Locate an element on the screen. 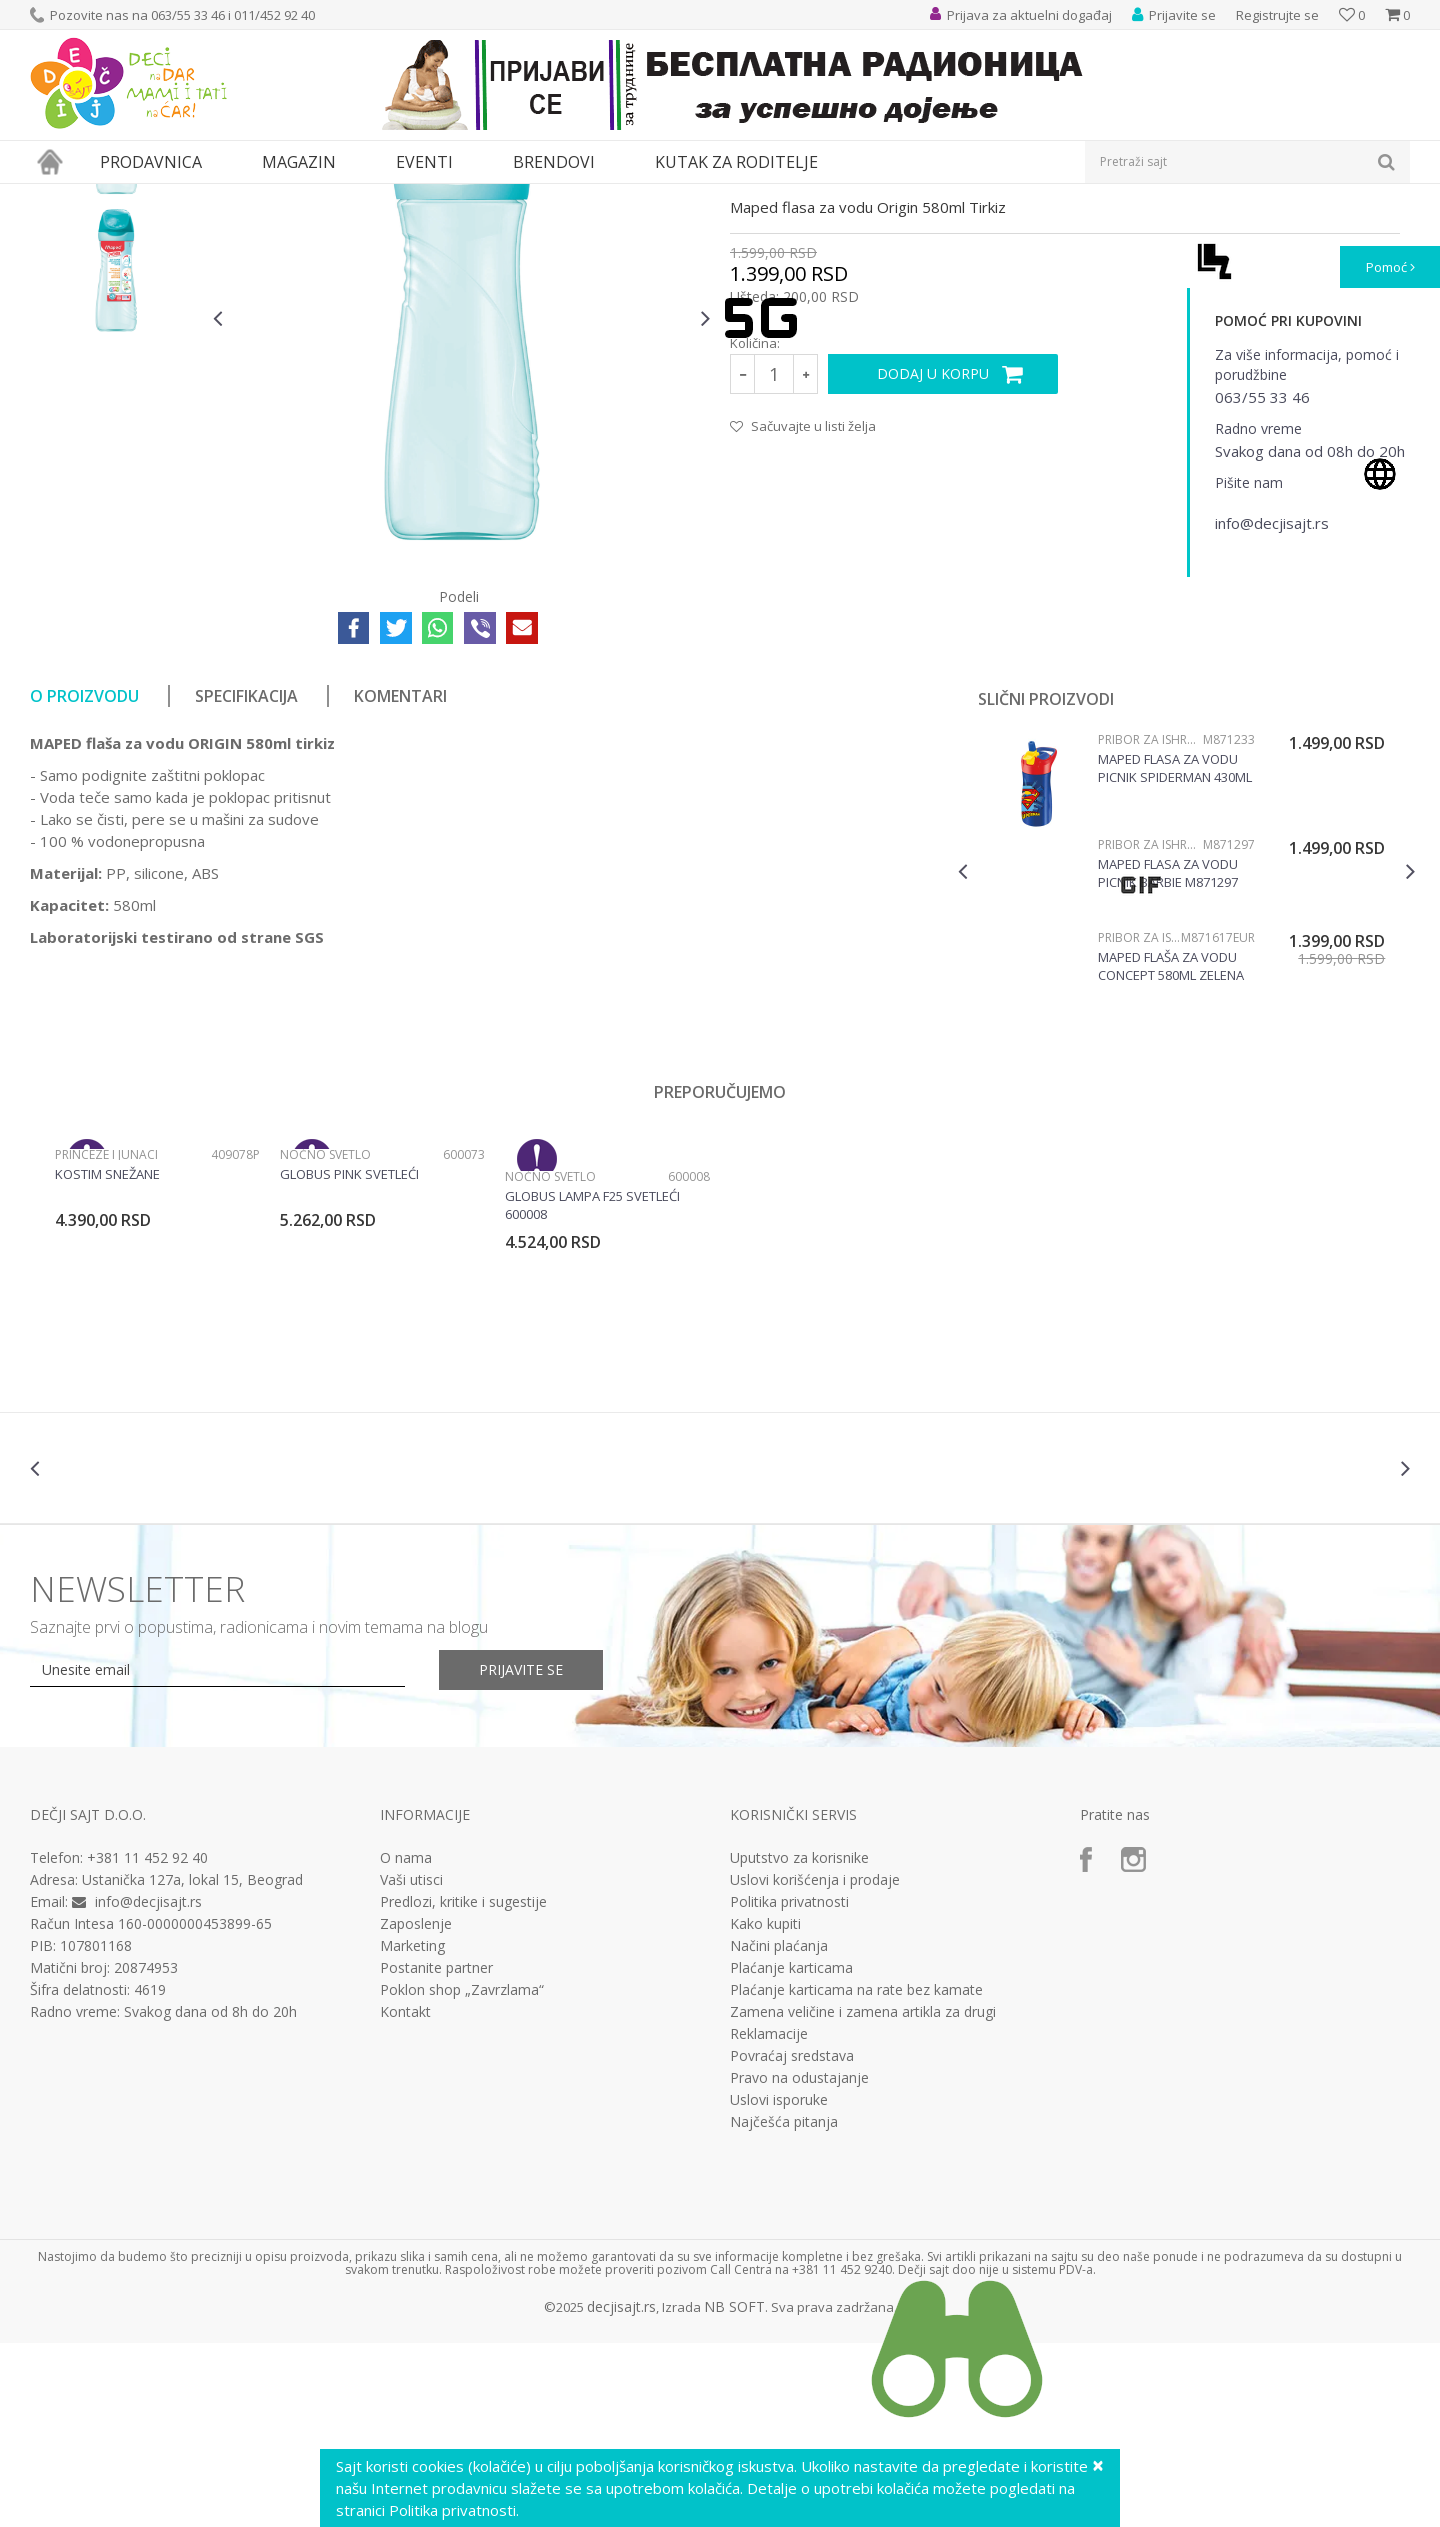  indicates 5G network connectivity is located at coordinates (761, 318).